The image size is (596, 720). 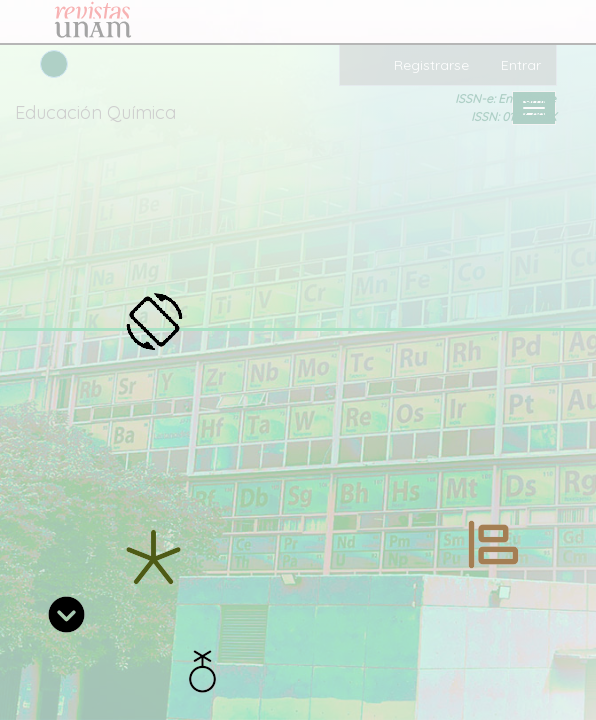 I want to click on indicates nonbinary gender identity option, so click(x=202, y=671).